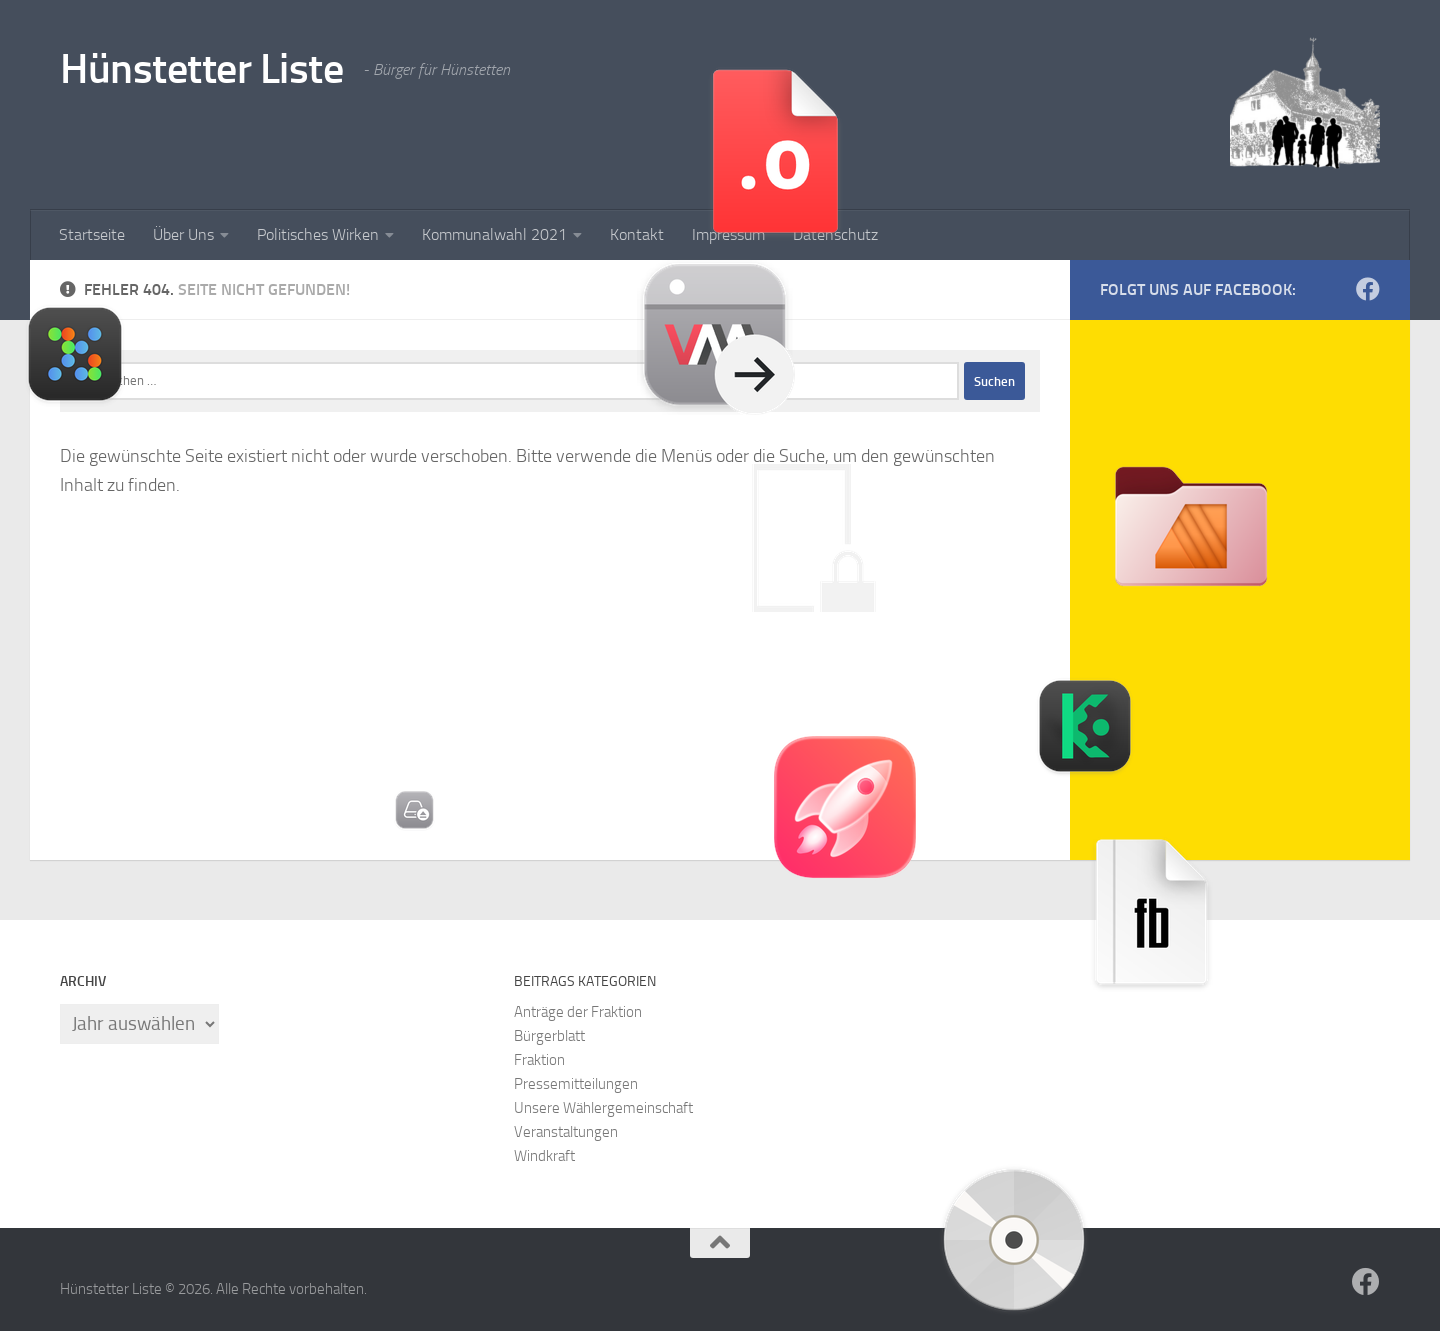  I want to click on screen rotation is locked to portrait mode, so click(814, 538).